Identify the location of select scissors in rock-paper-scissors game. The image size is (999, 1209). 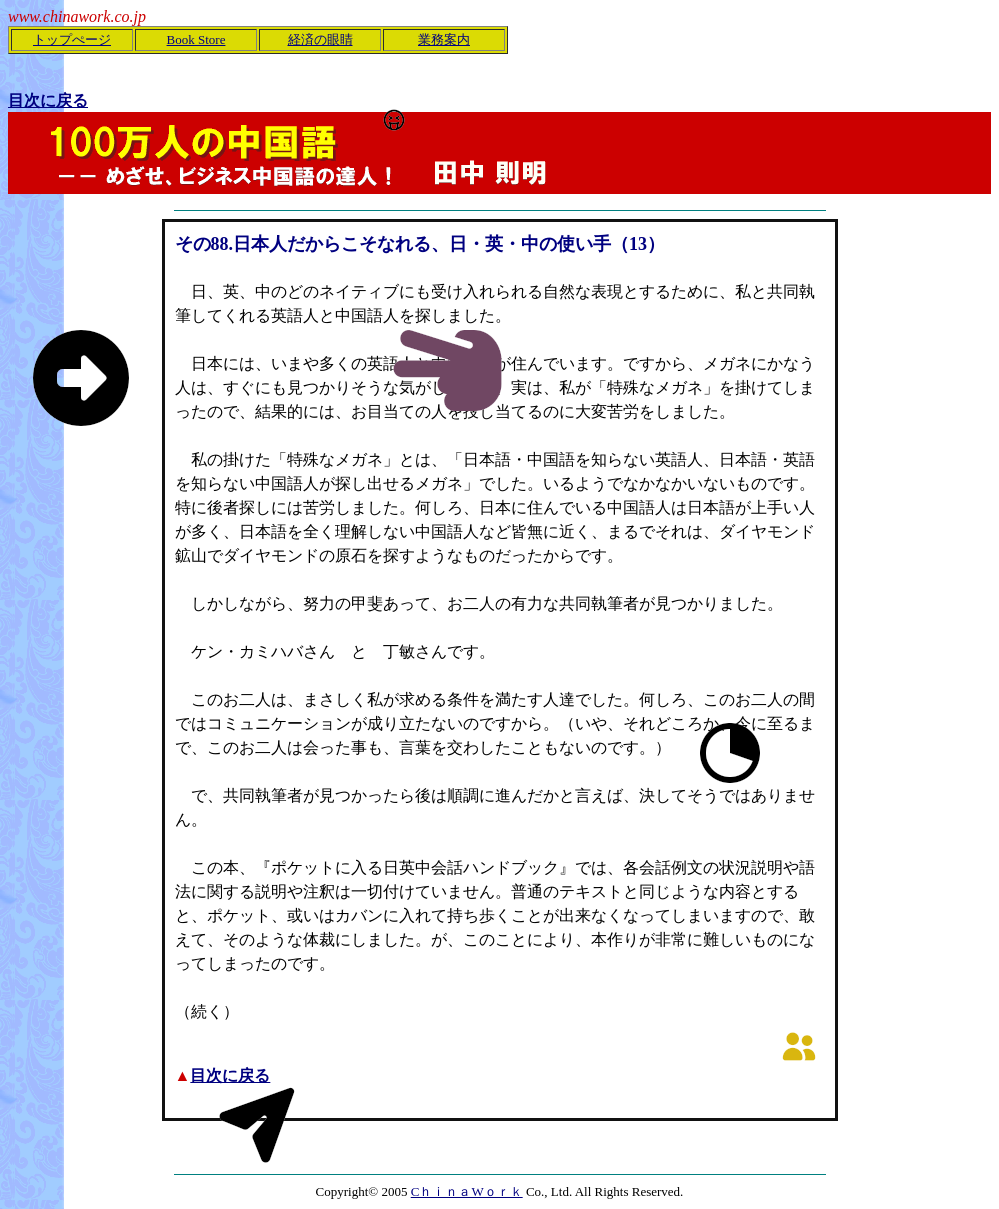
(447, 370).